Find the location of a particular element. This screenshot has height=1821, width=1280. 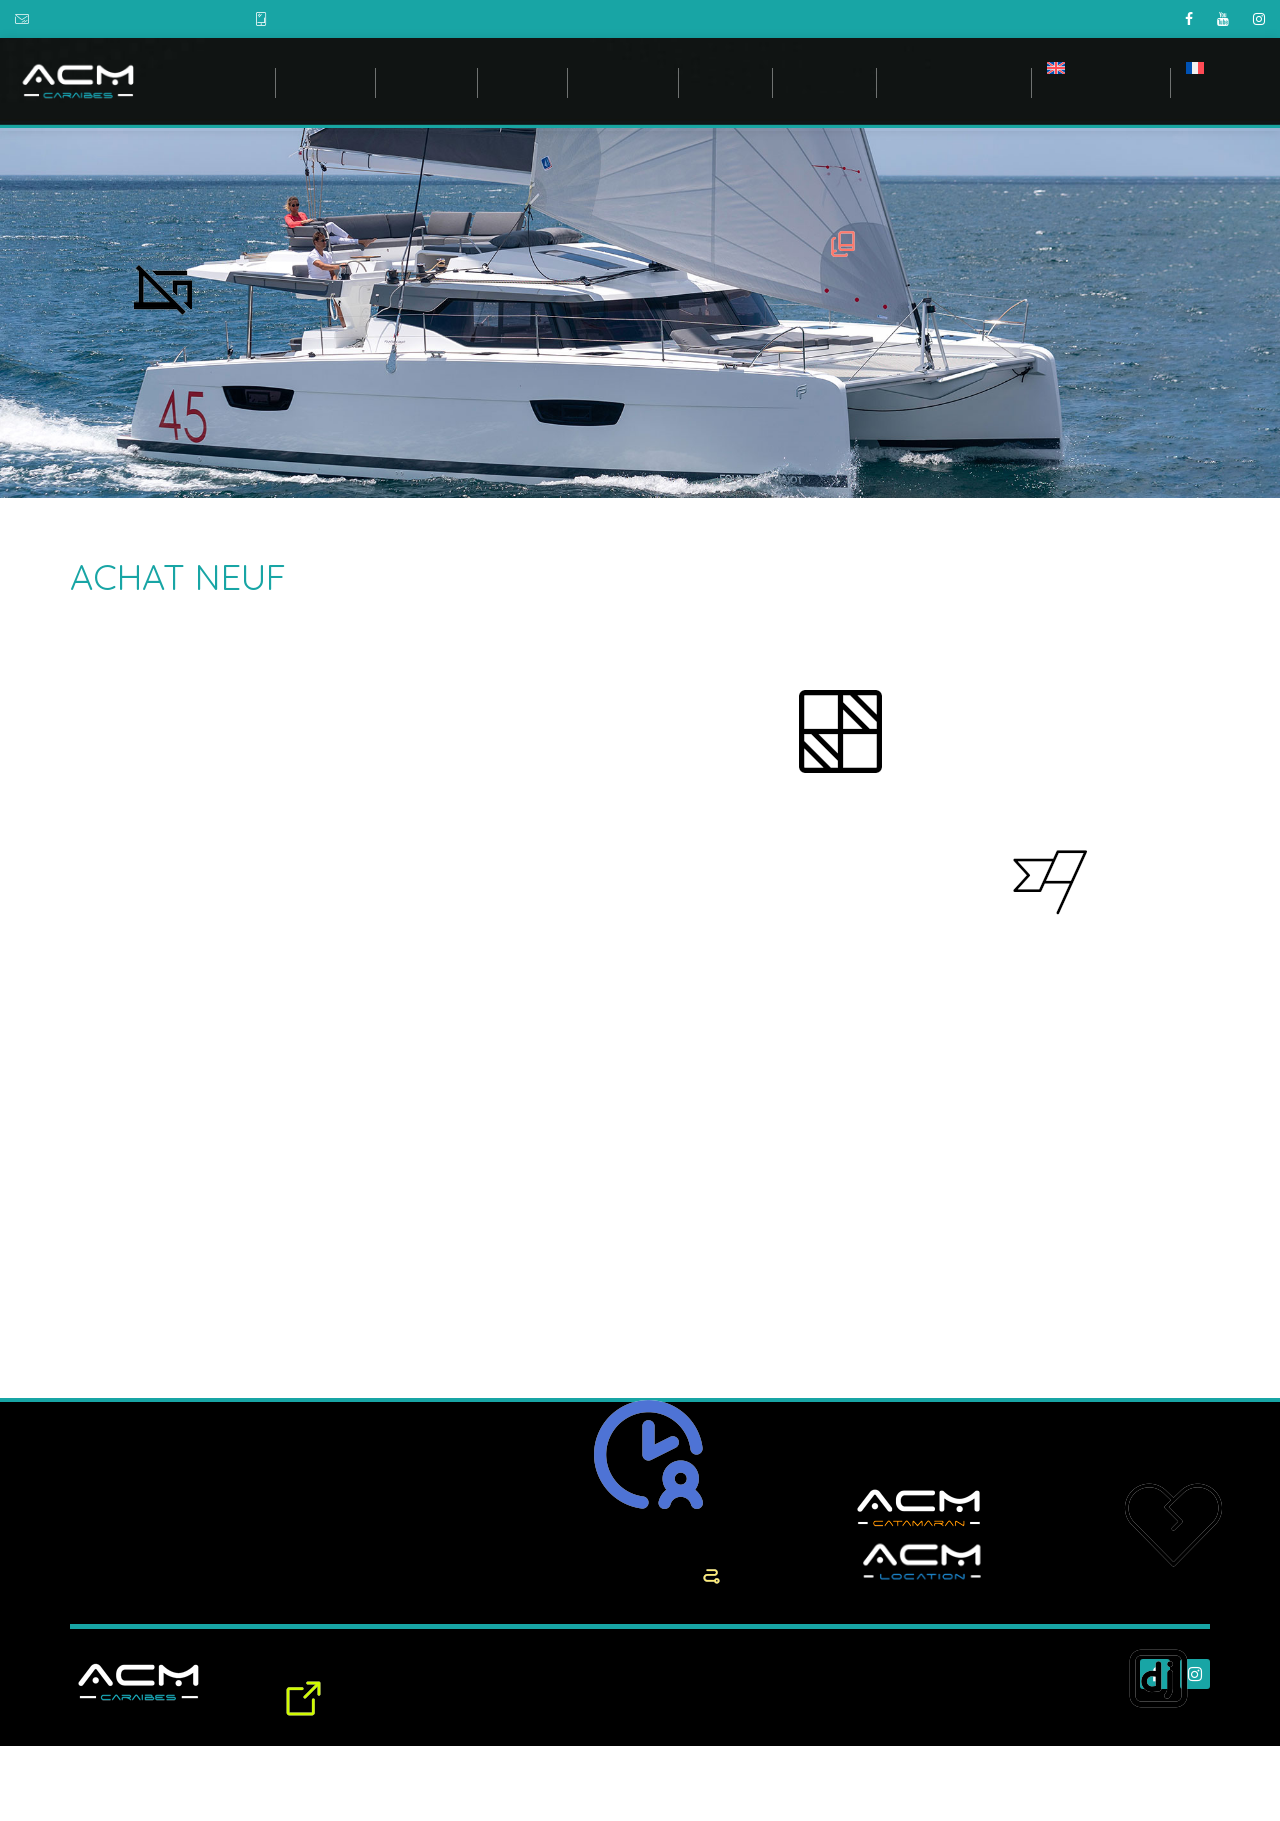

flag or bookmark an item is located at coordinates (1049, 879).